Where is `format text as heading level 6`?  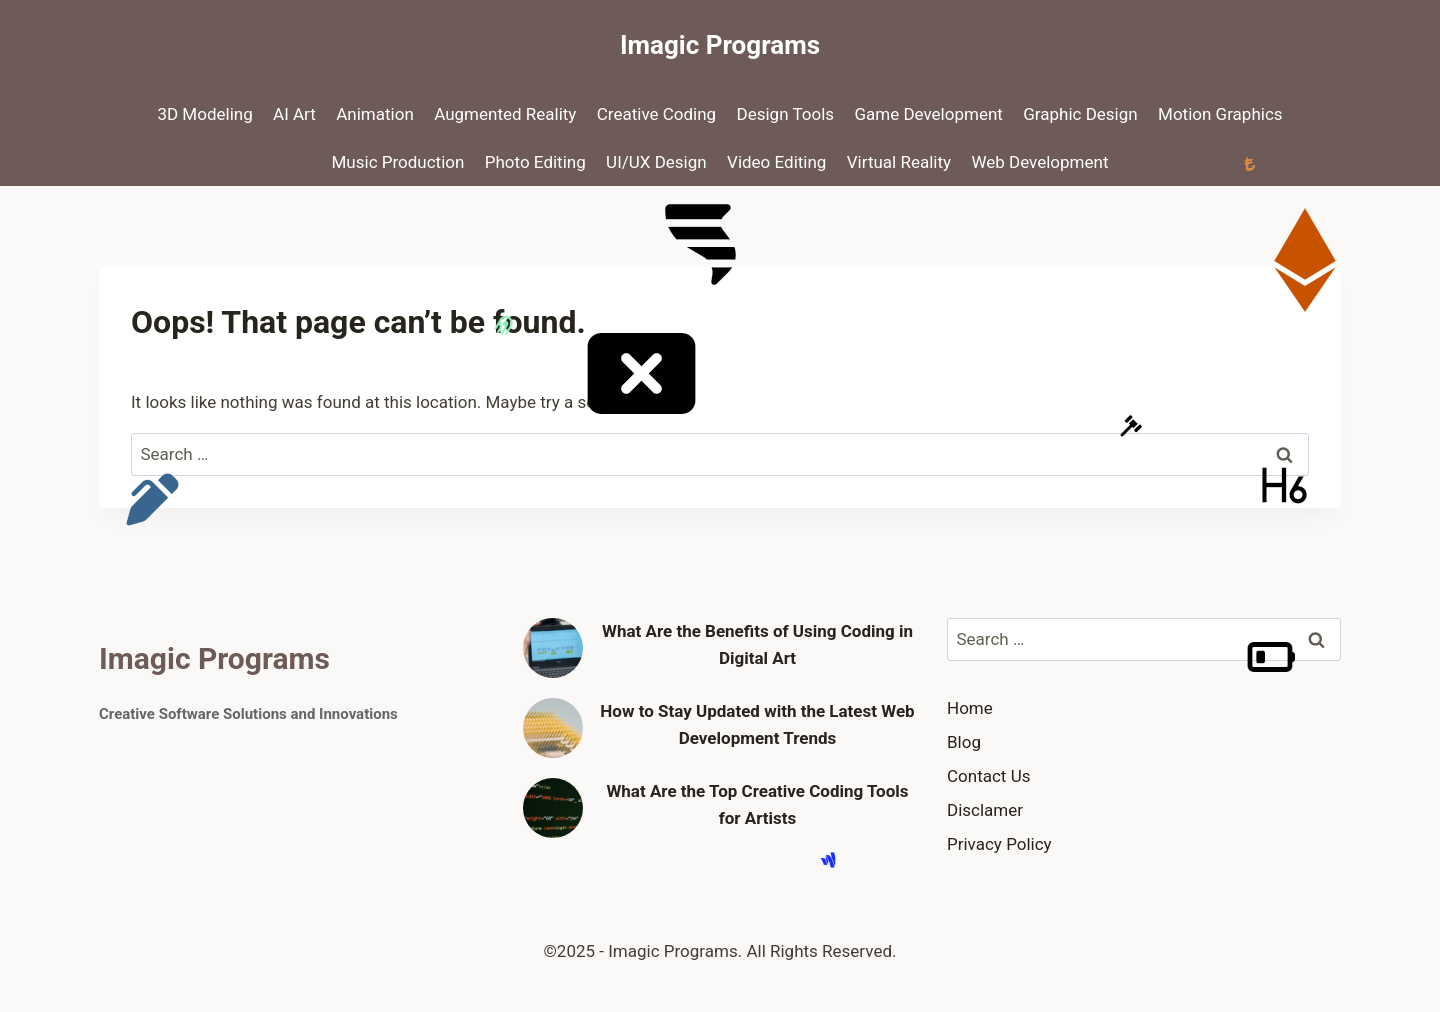
format text as heading level 6 is located at coordinates (1284, 485).